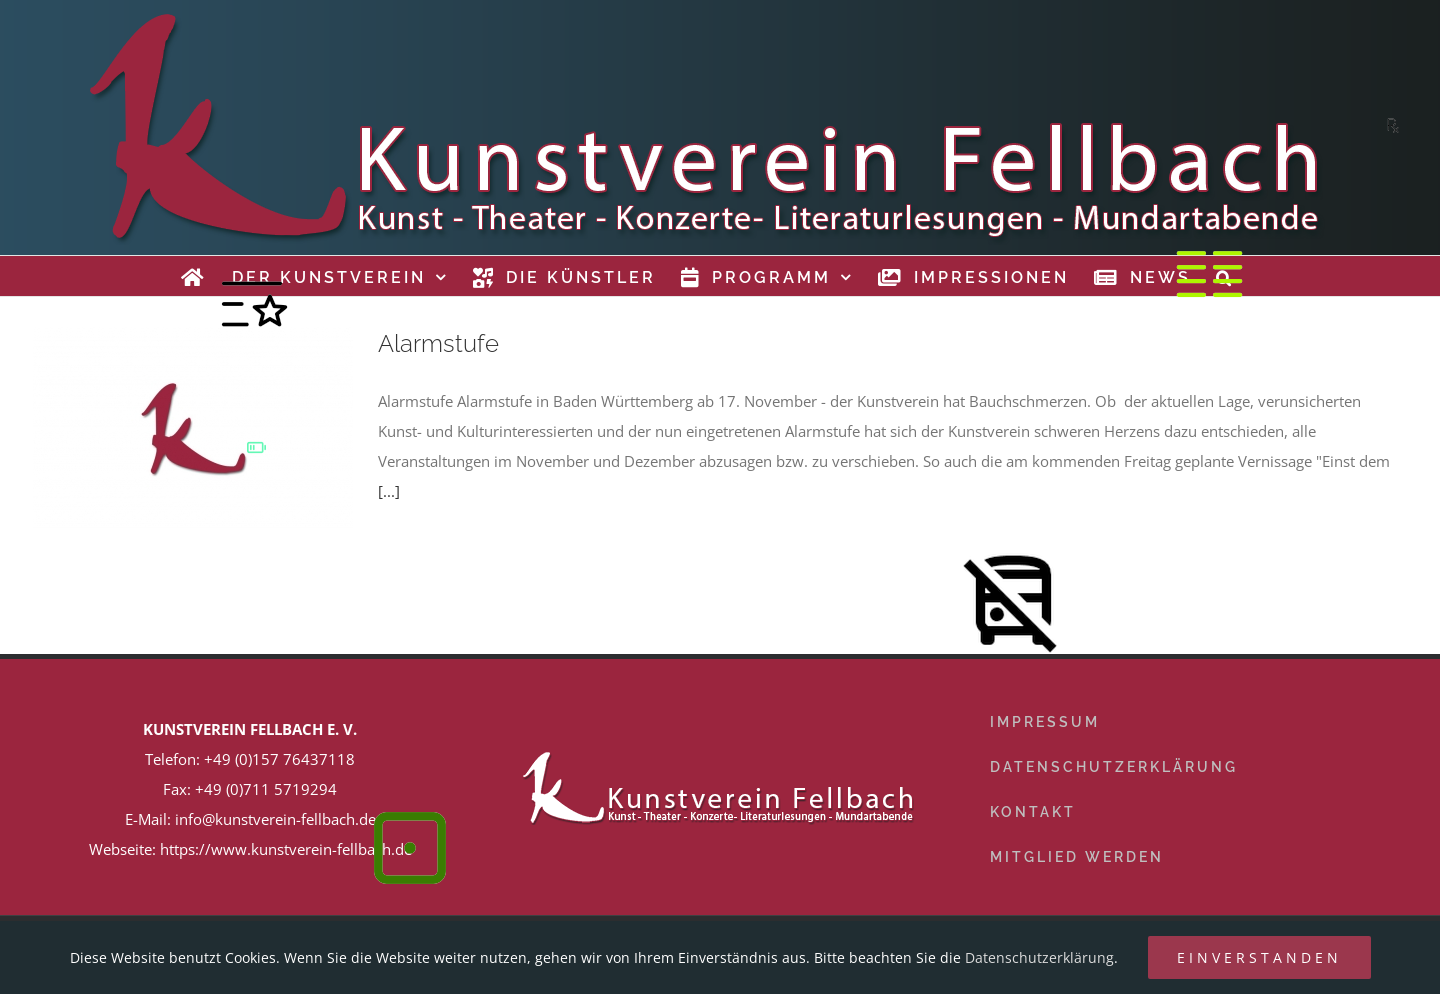 This screenshot has width=1440, height=994. I want to click on view your favorites list, so click(252, 304).